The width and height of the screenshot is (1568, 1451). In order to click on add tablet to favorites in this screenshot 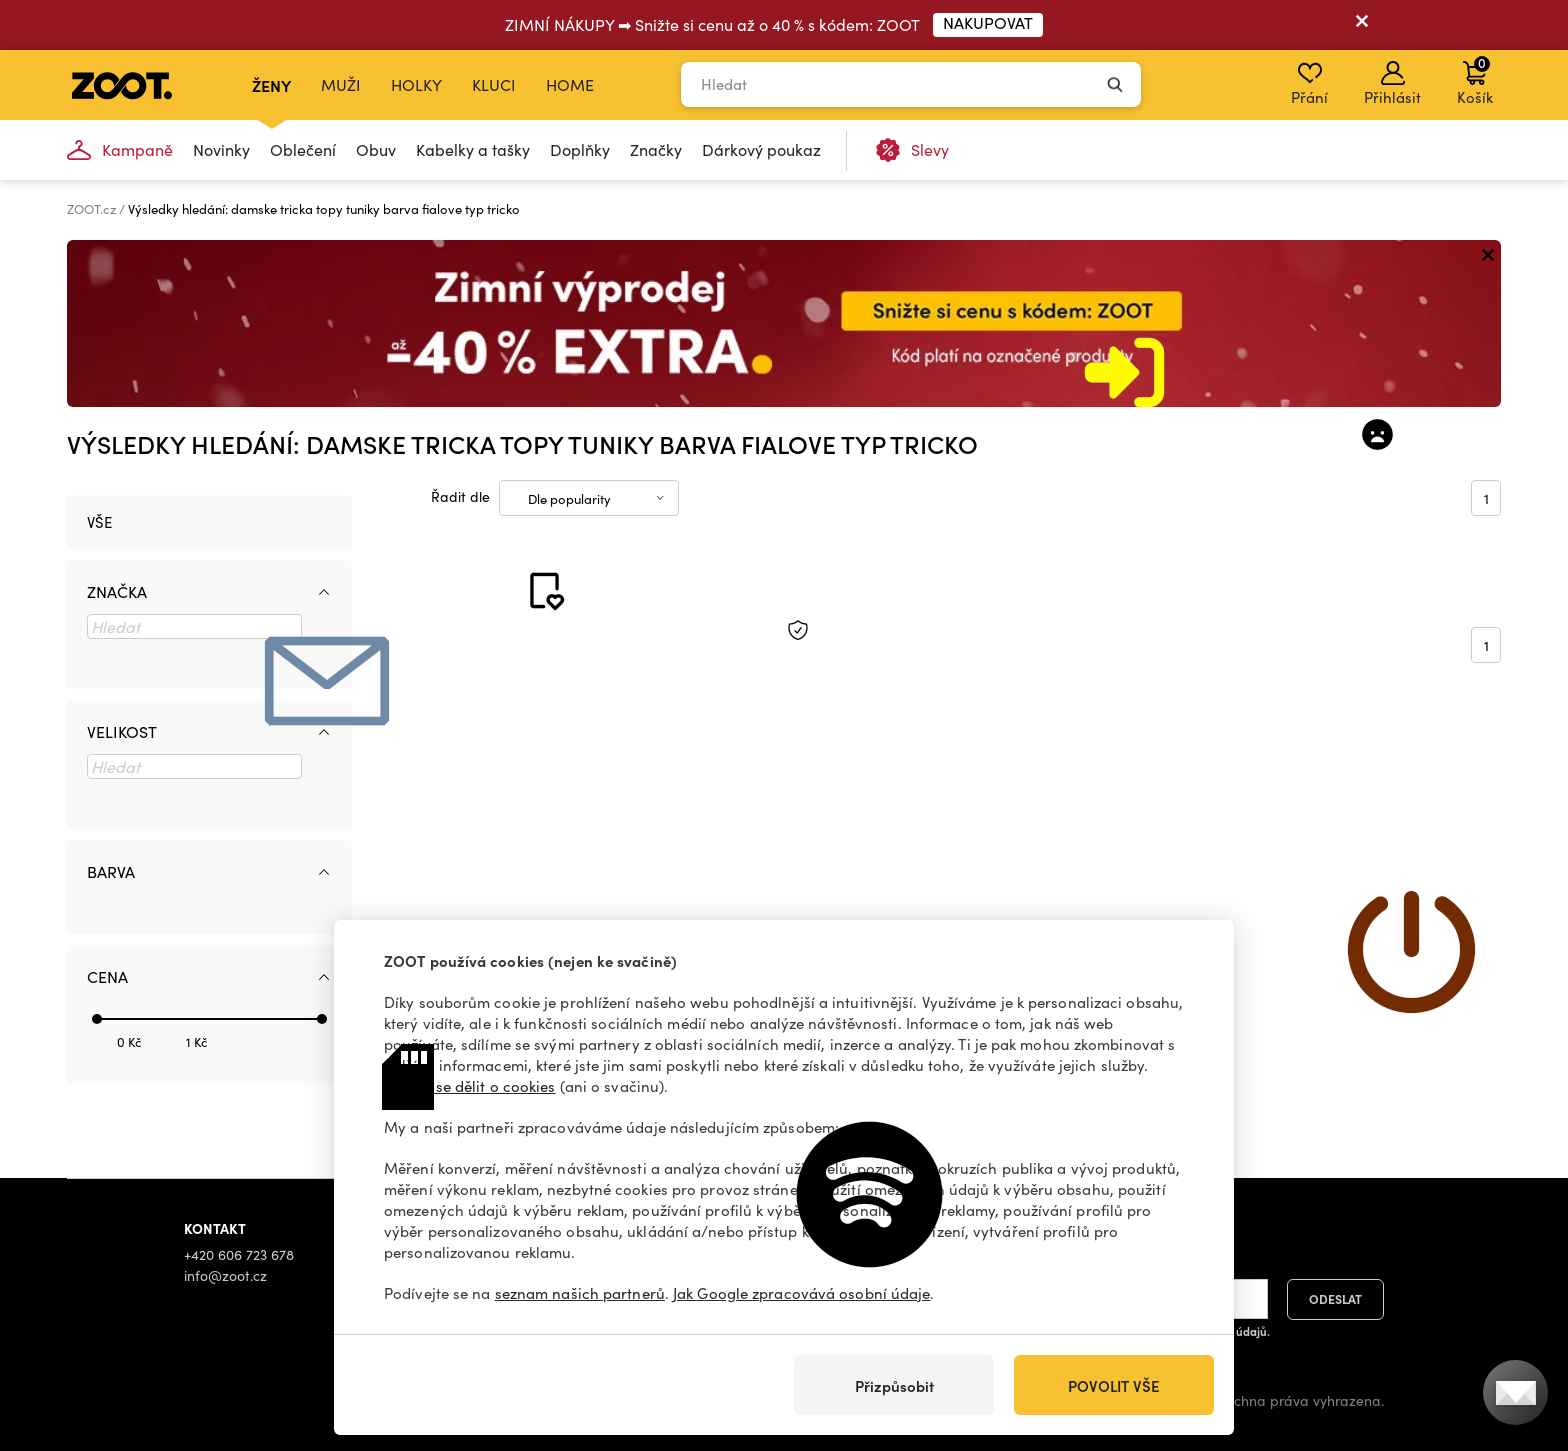, I will do `click(544, 590)`.